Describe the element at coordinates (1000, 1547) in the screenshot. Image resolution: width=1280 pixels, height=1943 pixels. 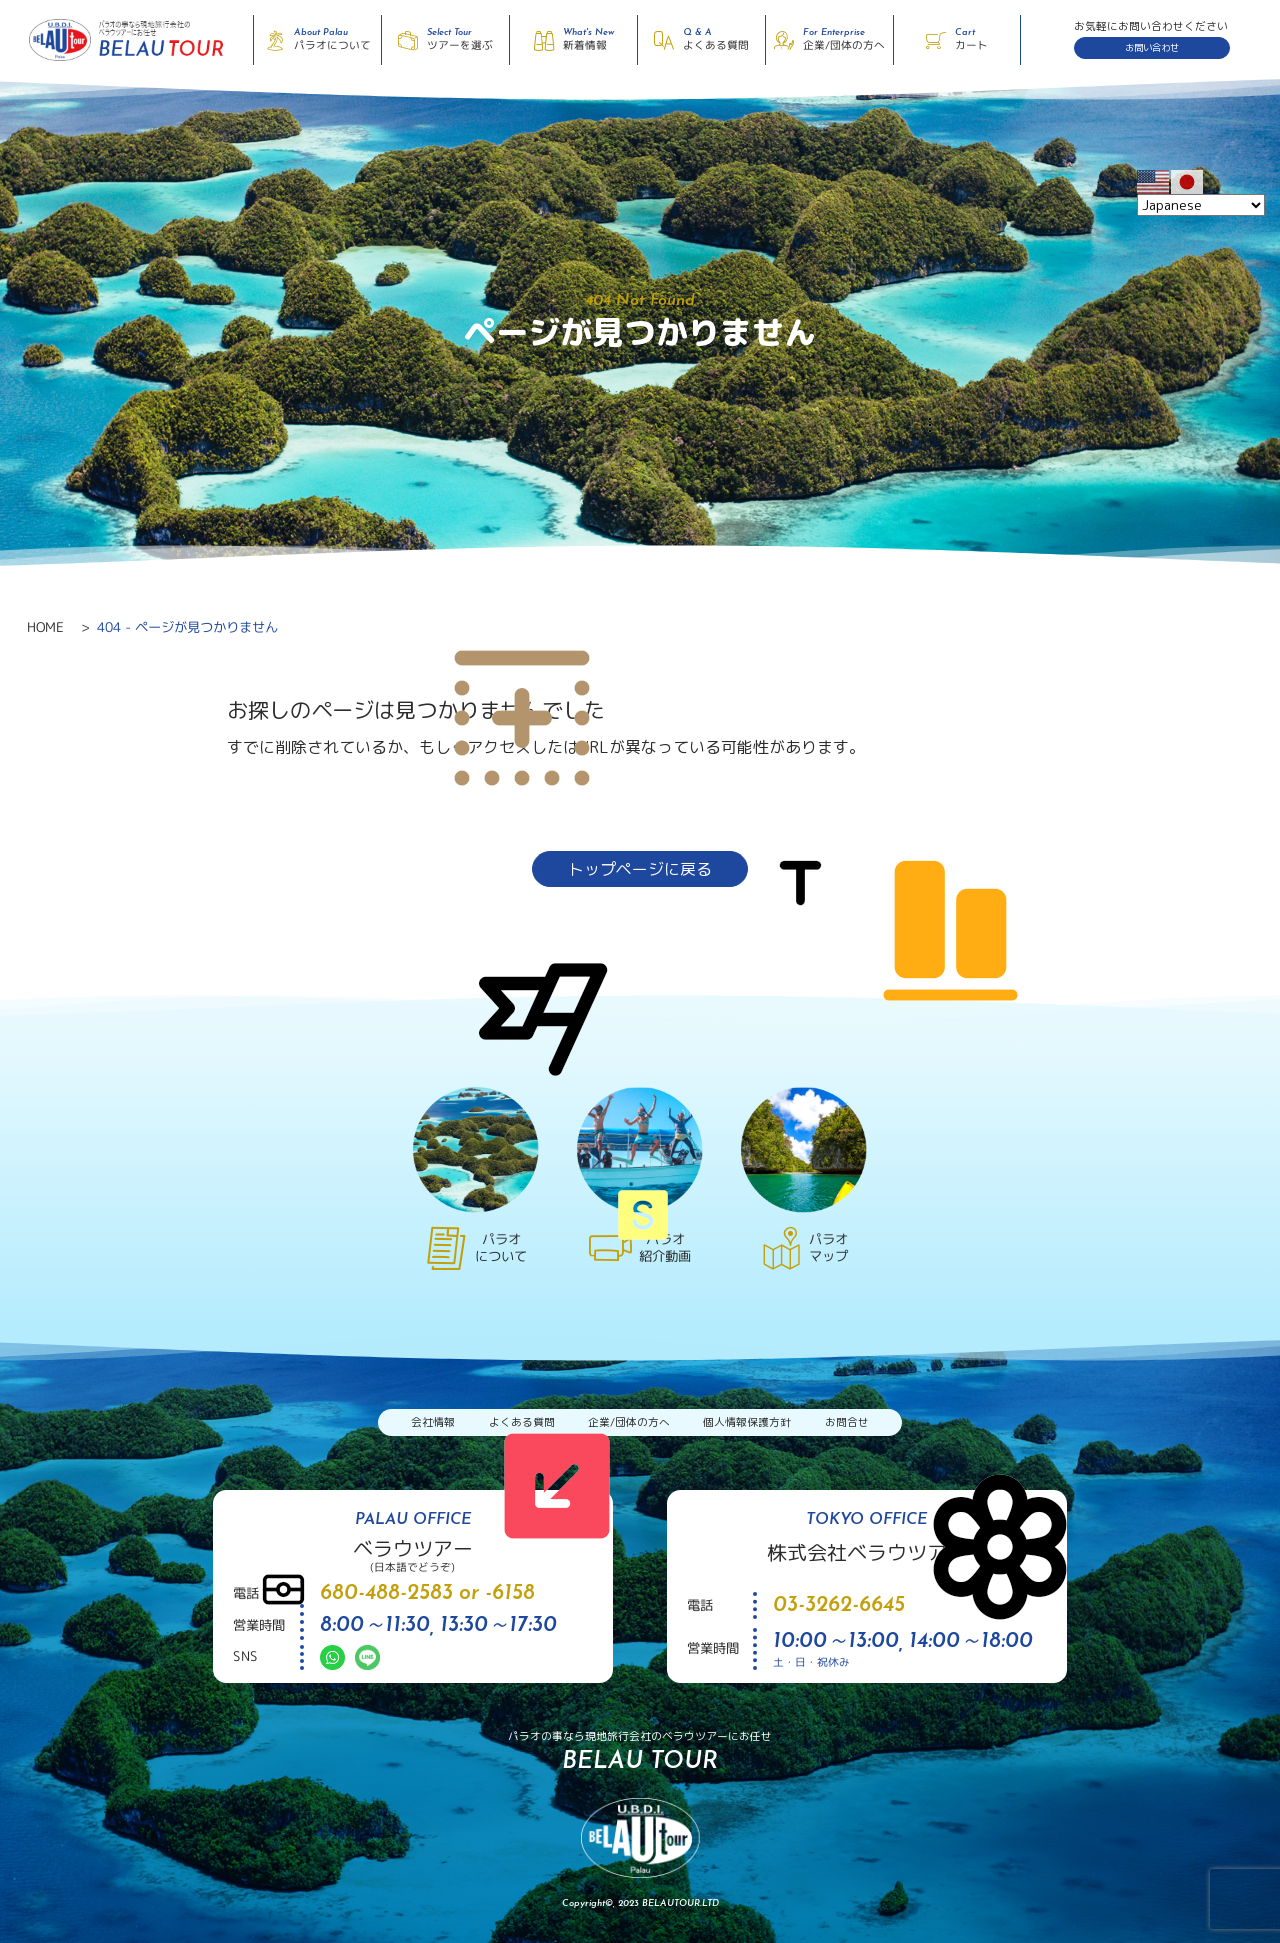
I see `access garden or plant-related features` at that location.